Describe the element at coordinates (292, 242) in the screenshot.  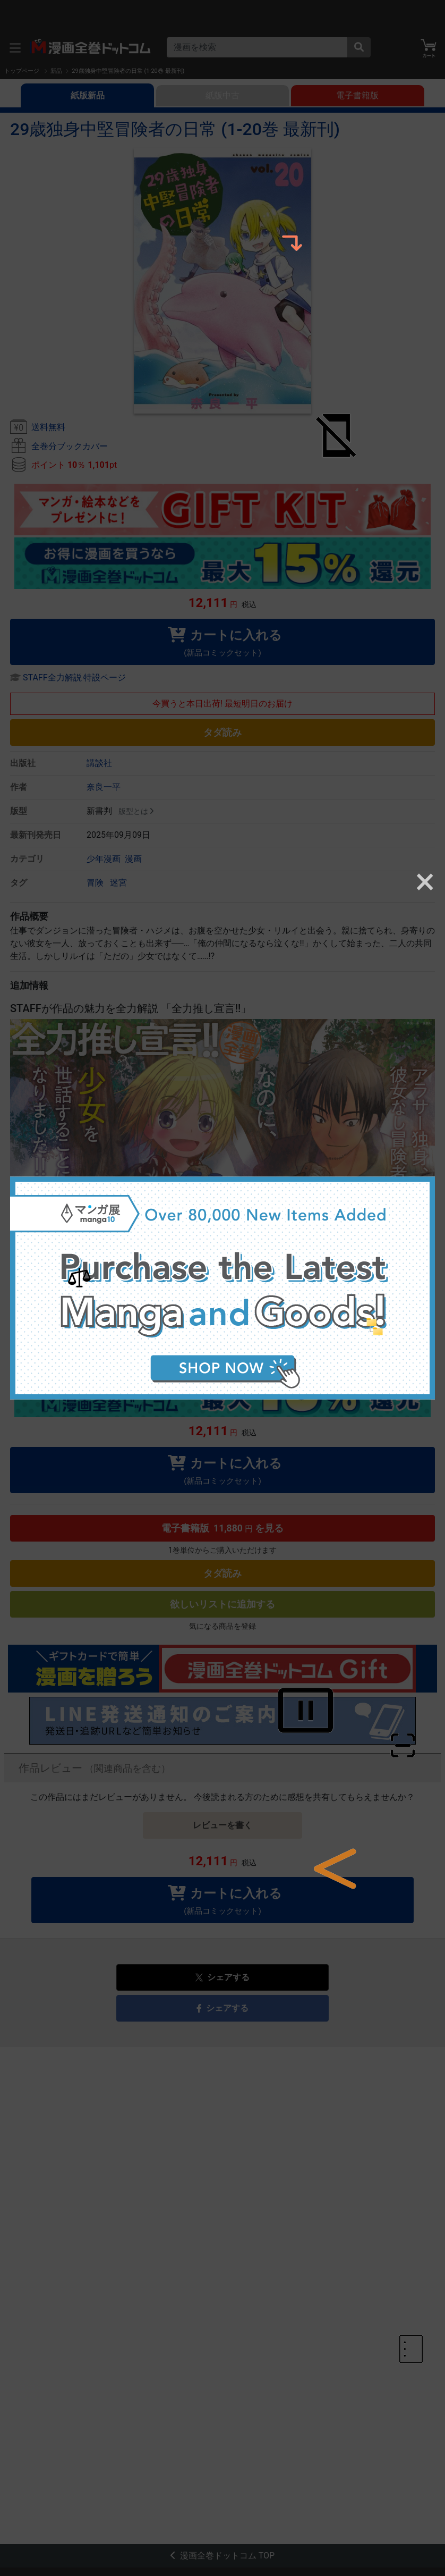
I see `move content right then down` at that location.